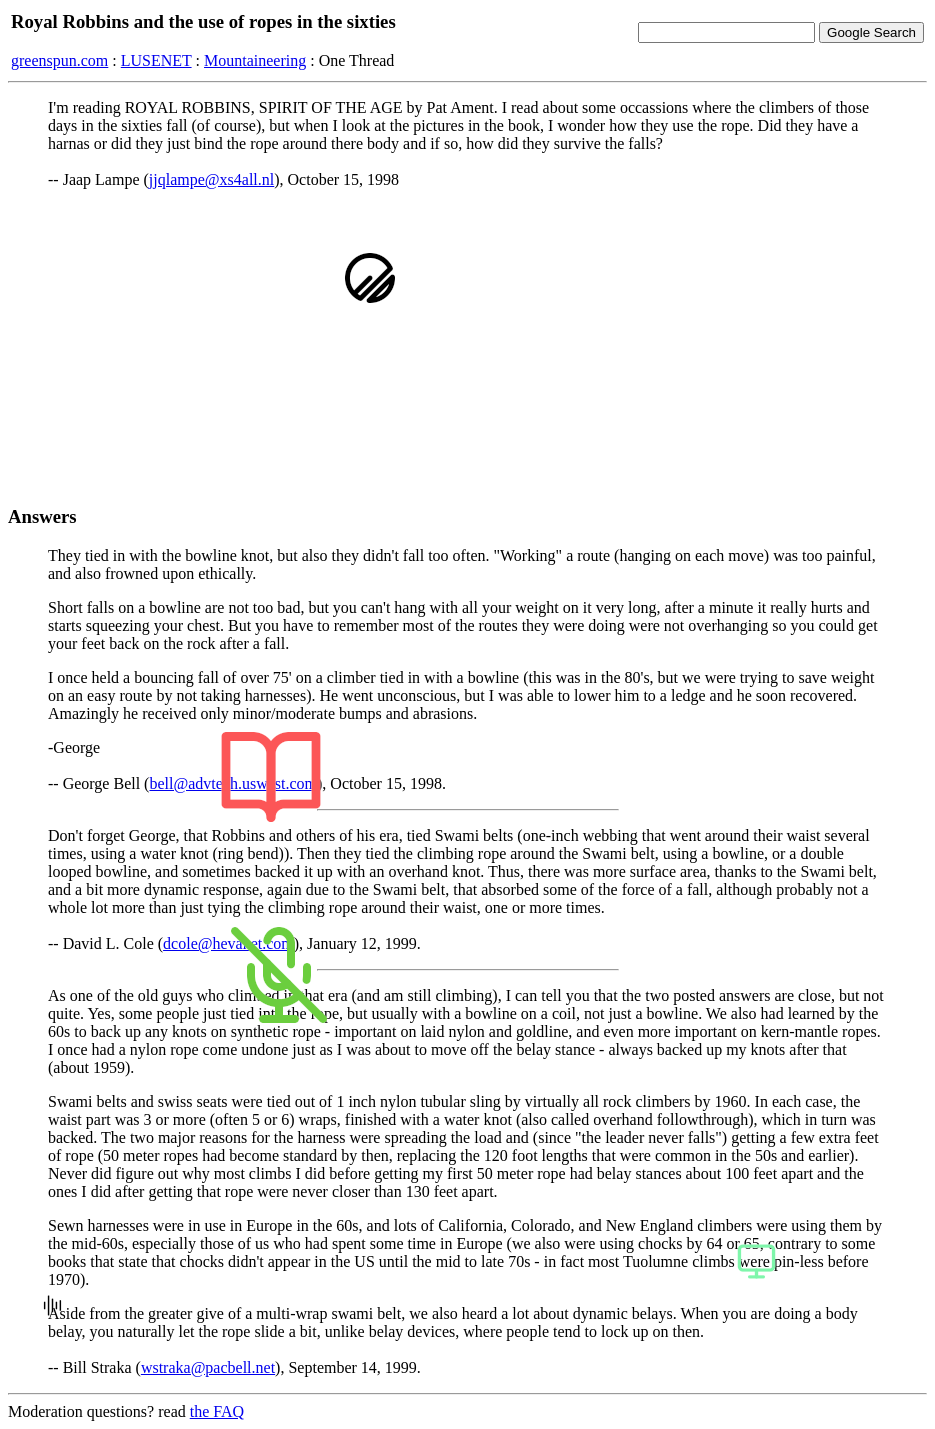 This screenshot has width=935, height=1429. I want to click on planetscale database platform logo, so click(370, 278).